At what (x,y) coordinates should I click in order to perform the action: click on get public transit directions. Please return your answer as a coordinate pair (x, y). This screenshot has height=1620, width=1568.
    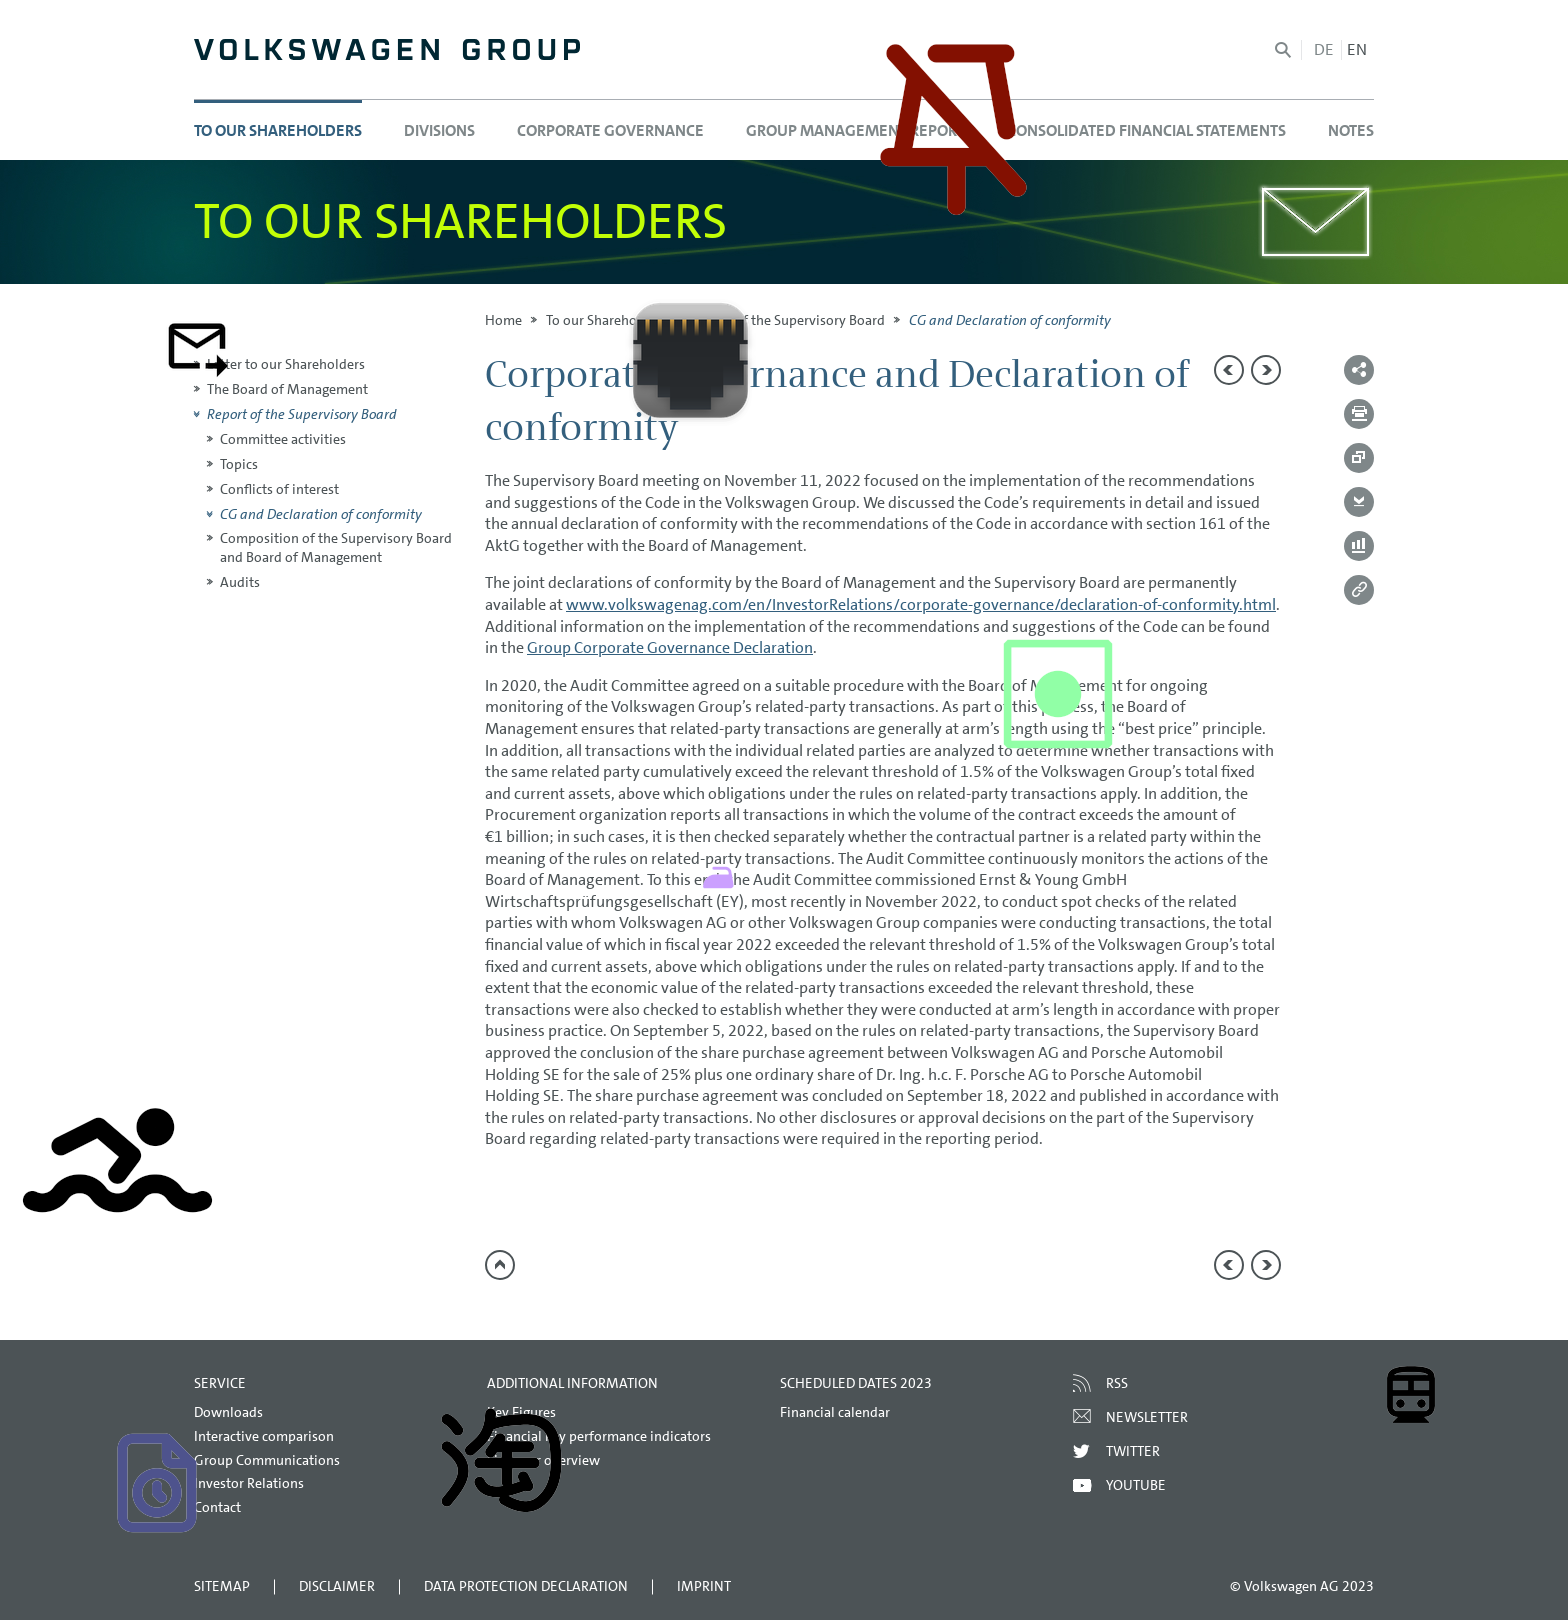
    Looking at the image, I should click on (1411, 1396).